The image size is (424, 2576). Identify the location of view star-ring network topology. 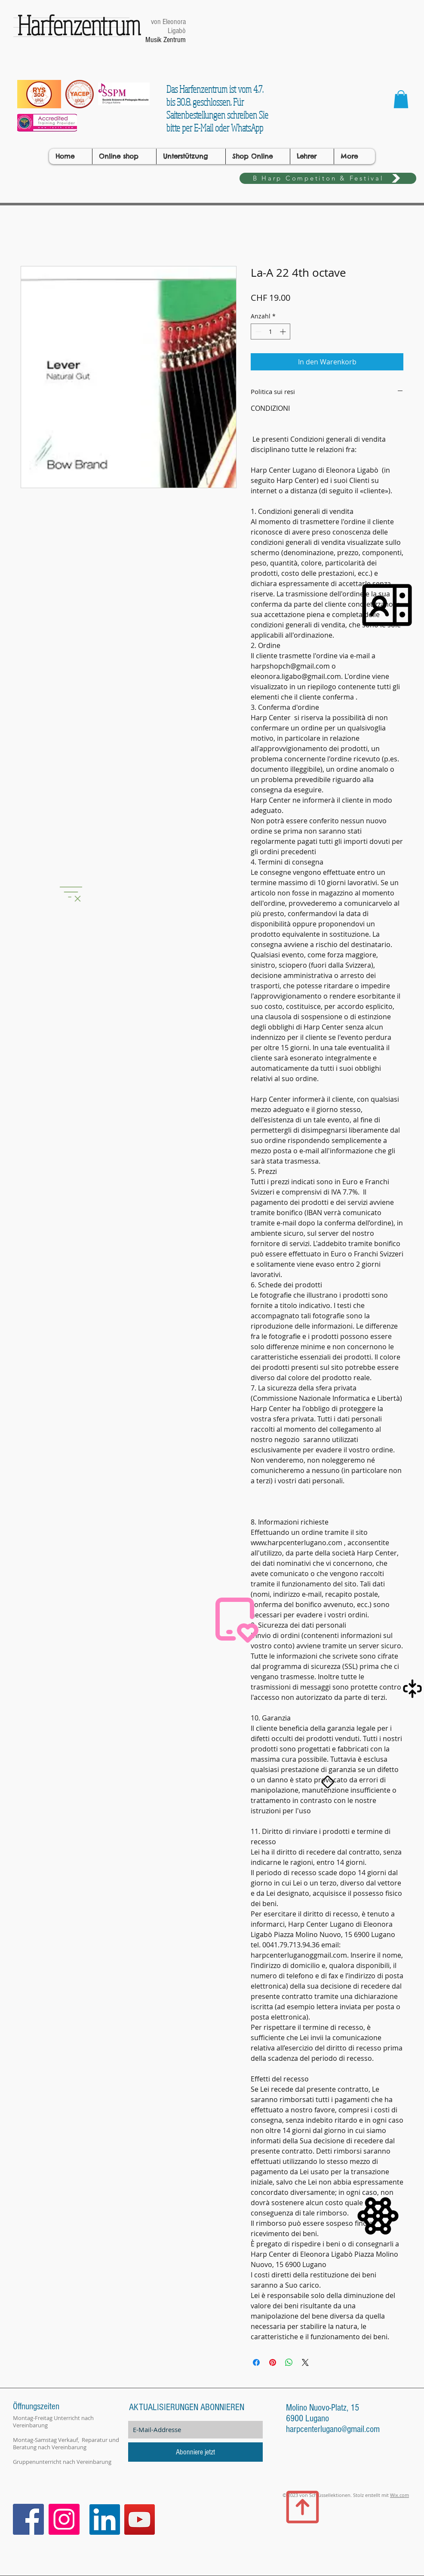
(378, 2216).